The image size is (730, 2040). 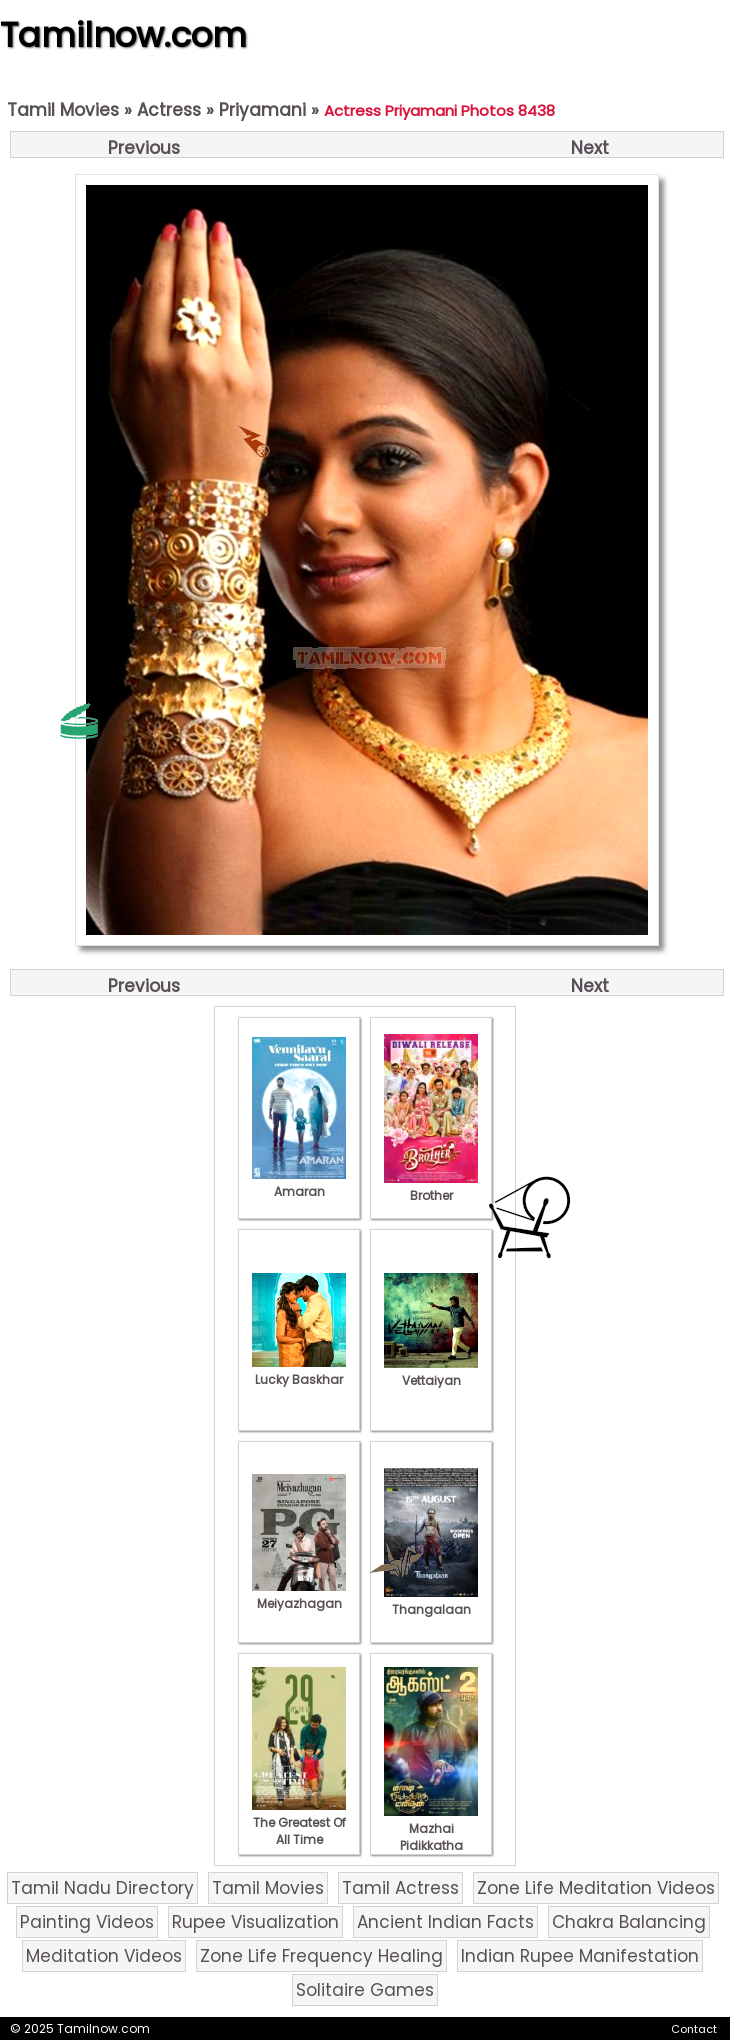 I want to click on origami or paper crafting feature, so click(x=396, y=1560).